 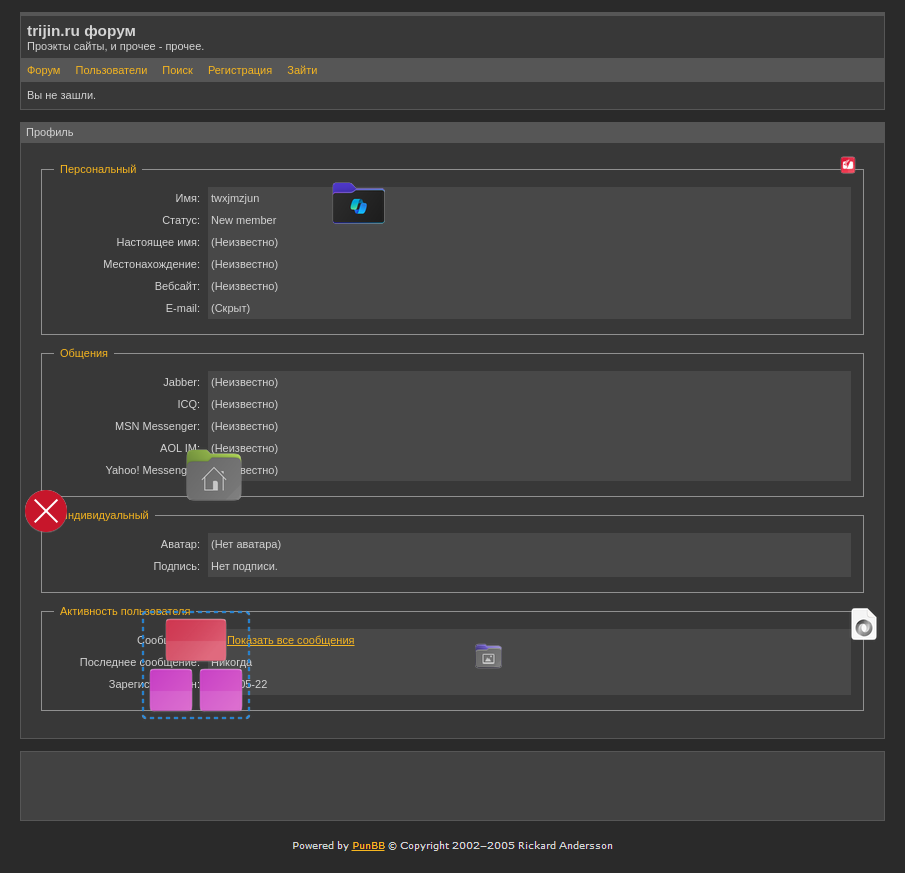 What do you see at coordinates (46, 511) in the screenshot?
I see `indicates a file cannot be synced to Dropbox` at bounding box center [46, 511].